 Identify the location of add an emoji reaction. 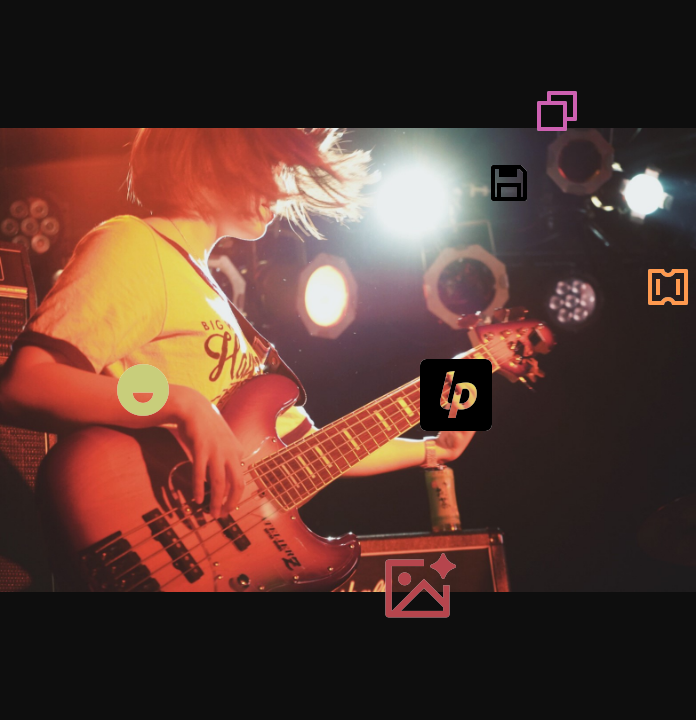
(143, 390).